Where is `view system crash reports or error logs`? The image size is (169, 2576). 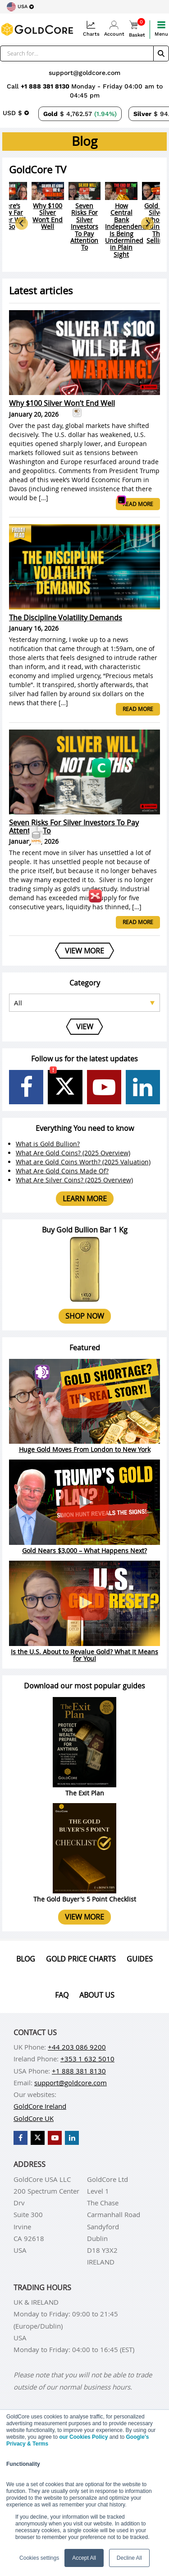 view system crash reports or error logs is located at coordinates (53, 1070).